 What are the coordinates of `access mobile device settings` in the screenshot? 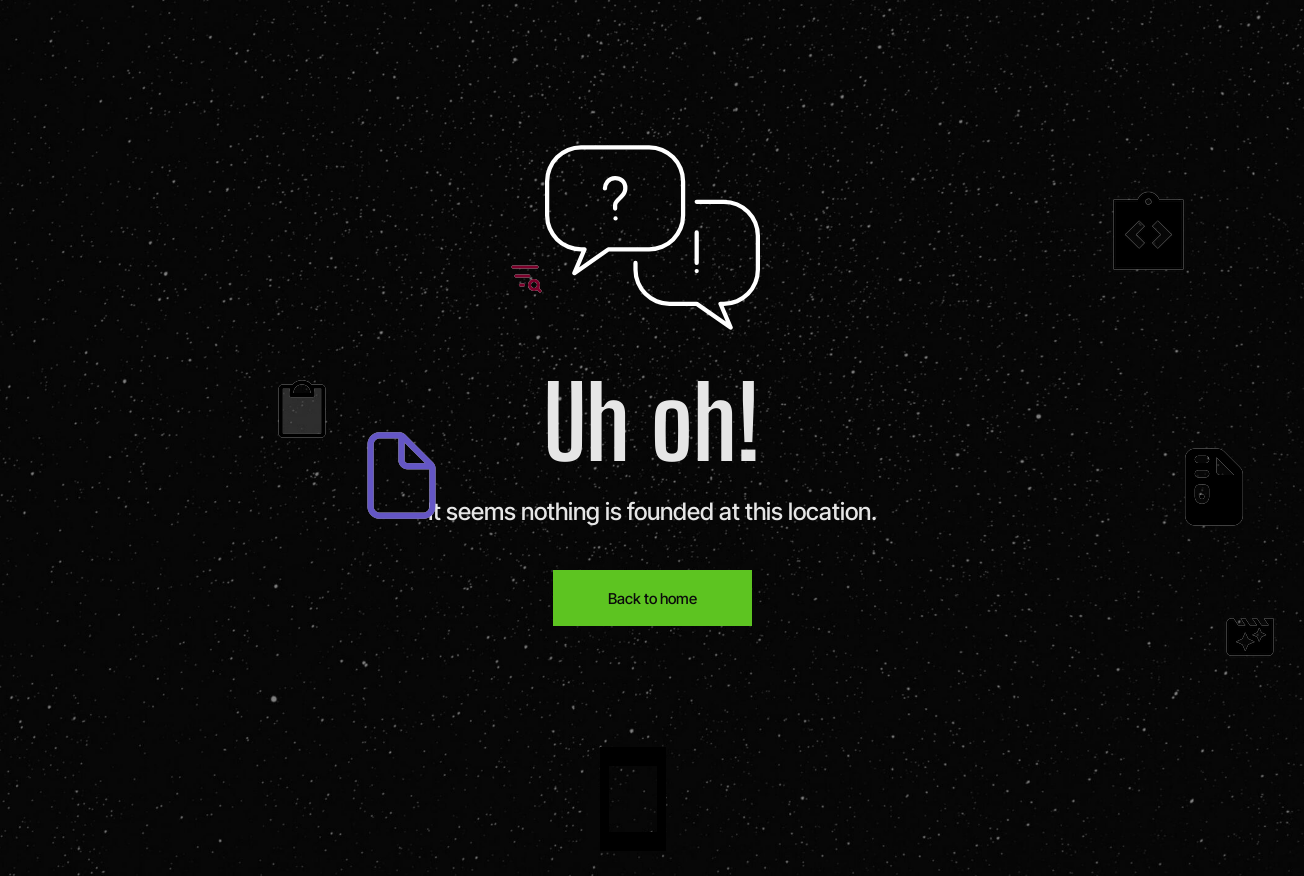 It's located at (633, 799).